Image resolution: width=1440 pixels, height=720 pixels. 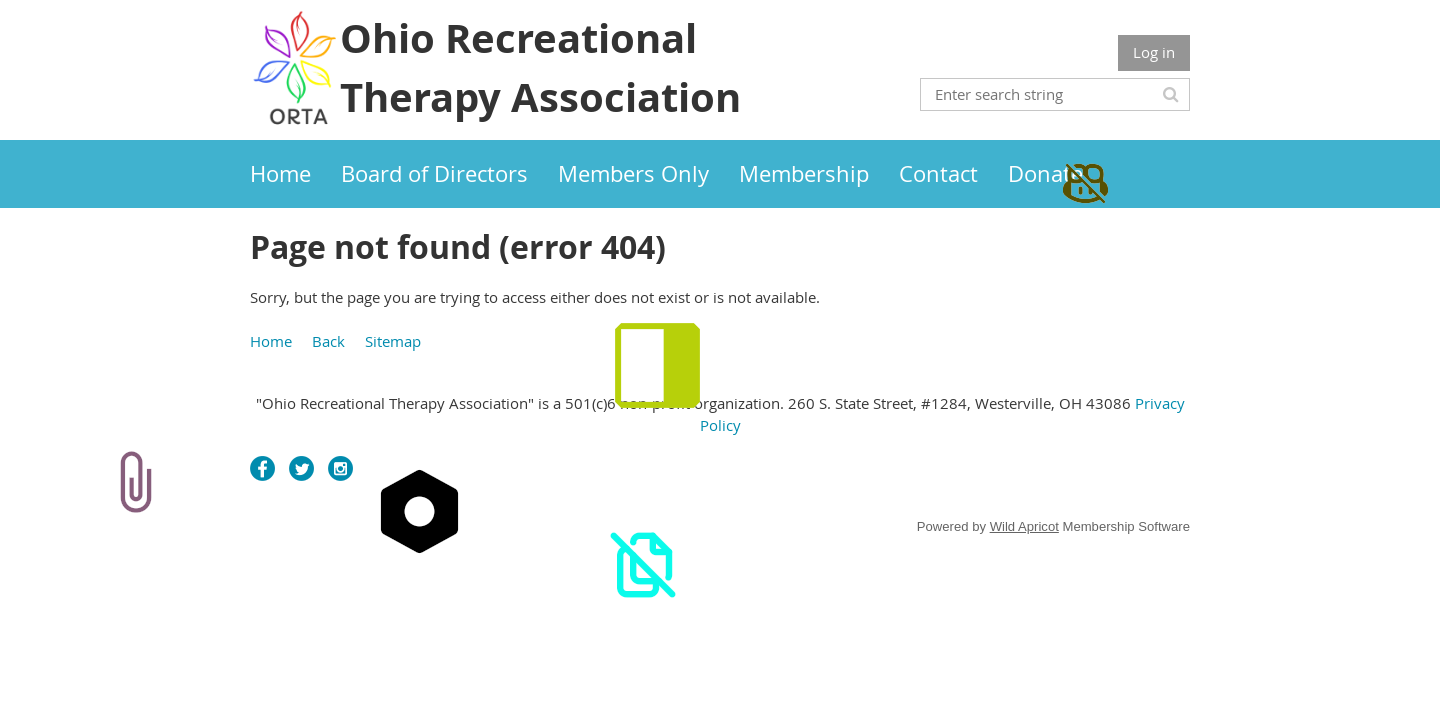 What do you see at coordinates (136, 482) in the screenshot?
I see `attach a file to your message` at bounding box center [136, 482].